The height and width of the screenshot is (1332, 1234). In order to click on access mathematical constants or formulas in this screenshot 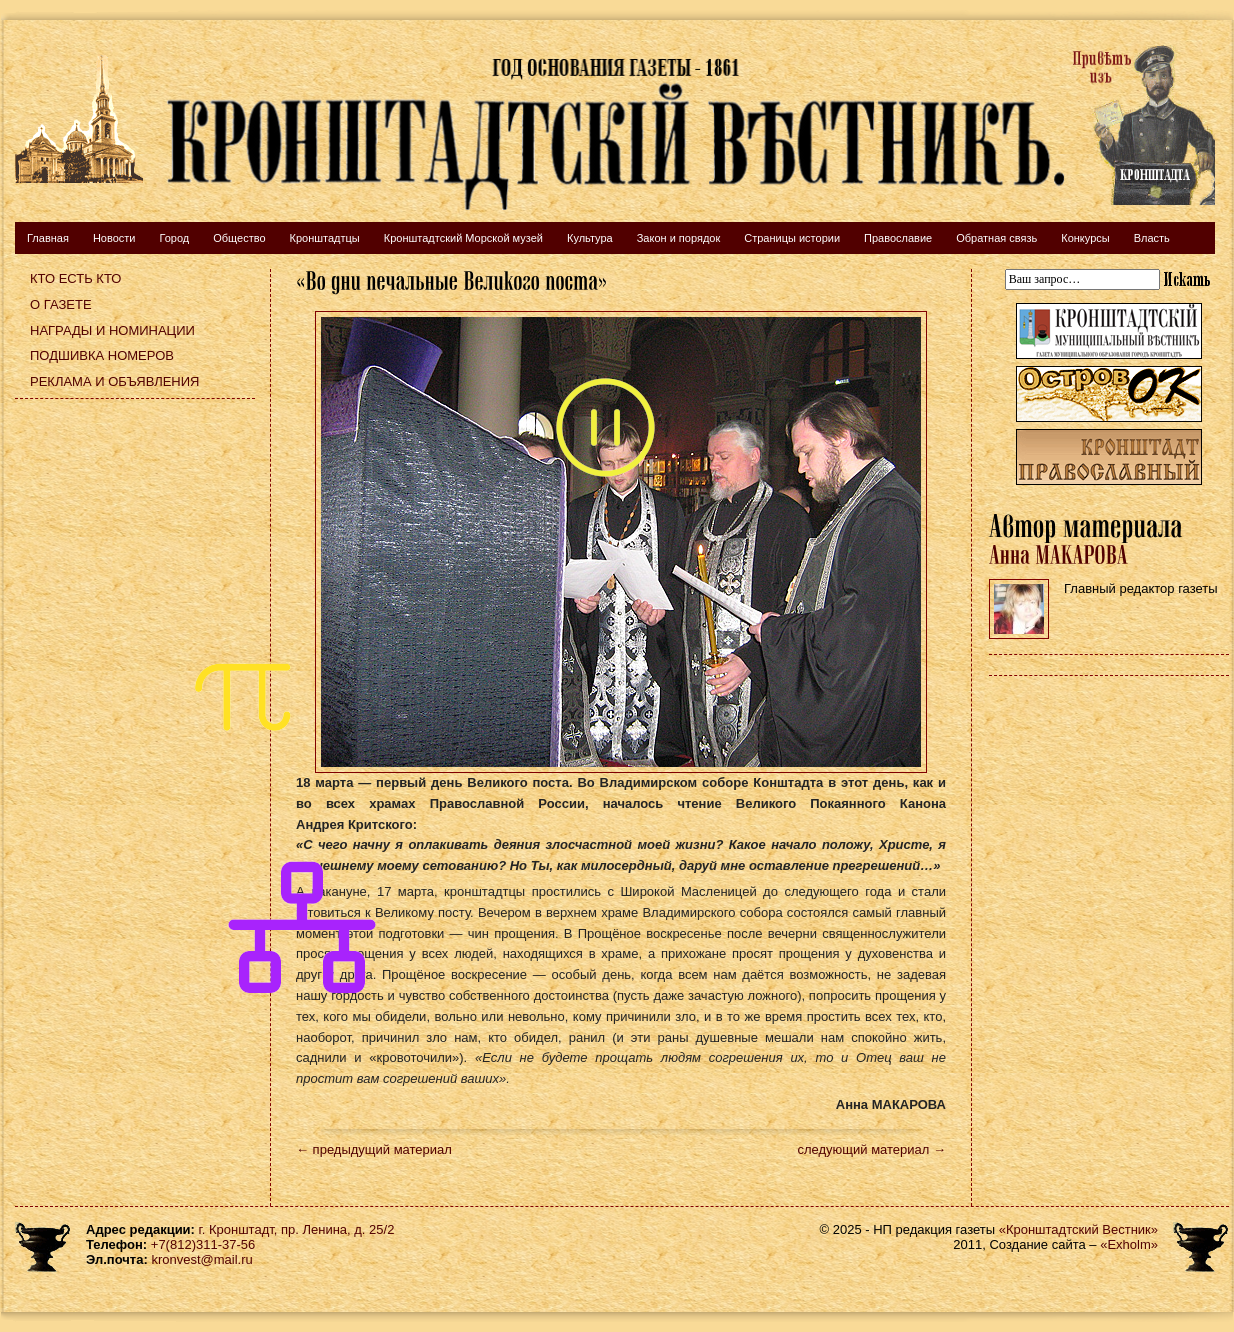, I will do `click(244, 695)`.